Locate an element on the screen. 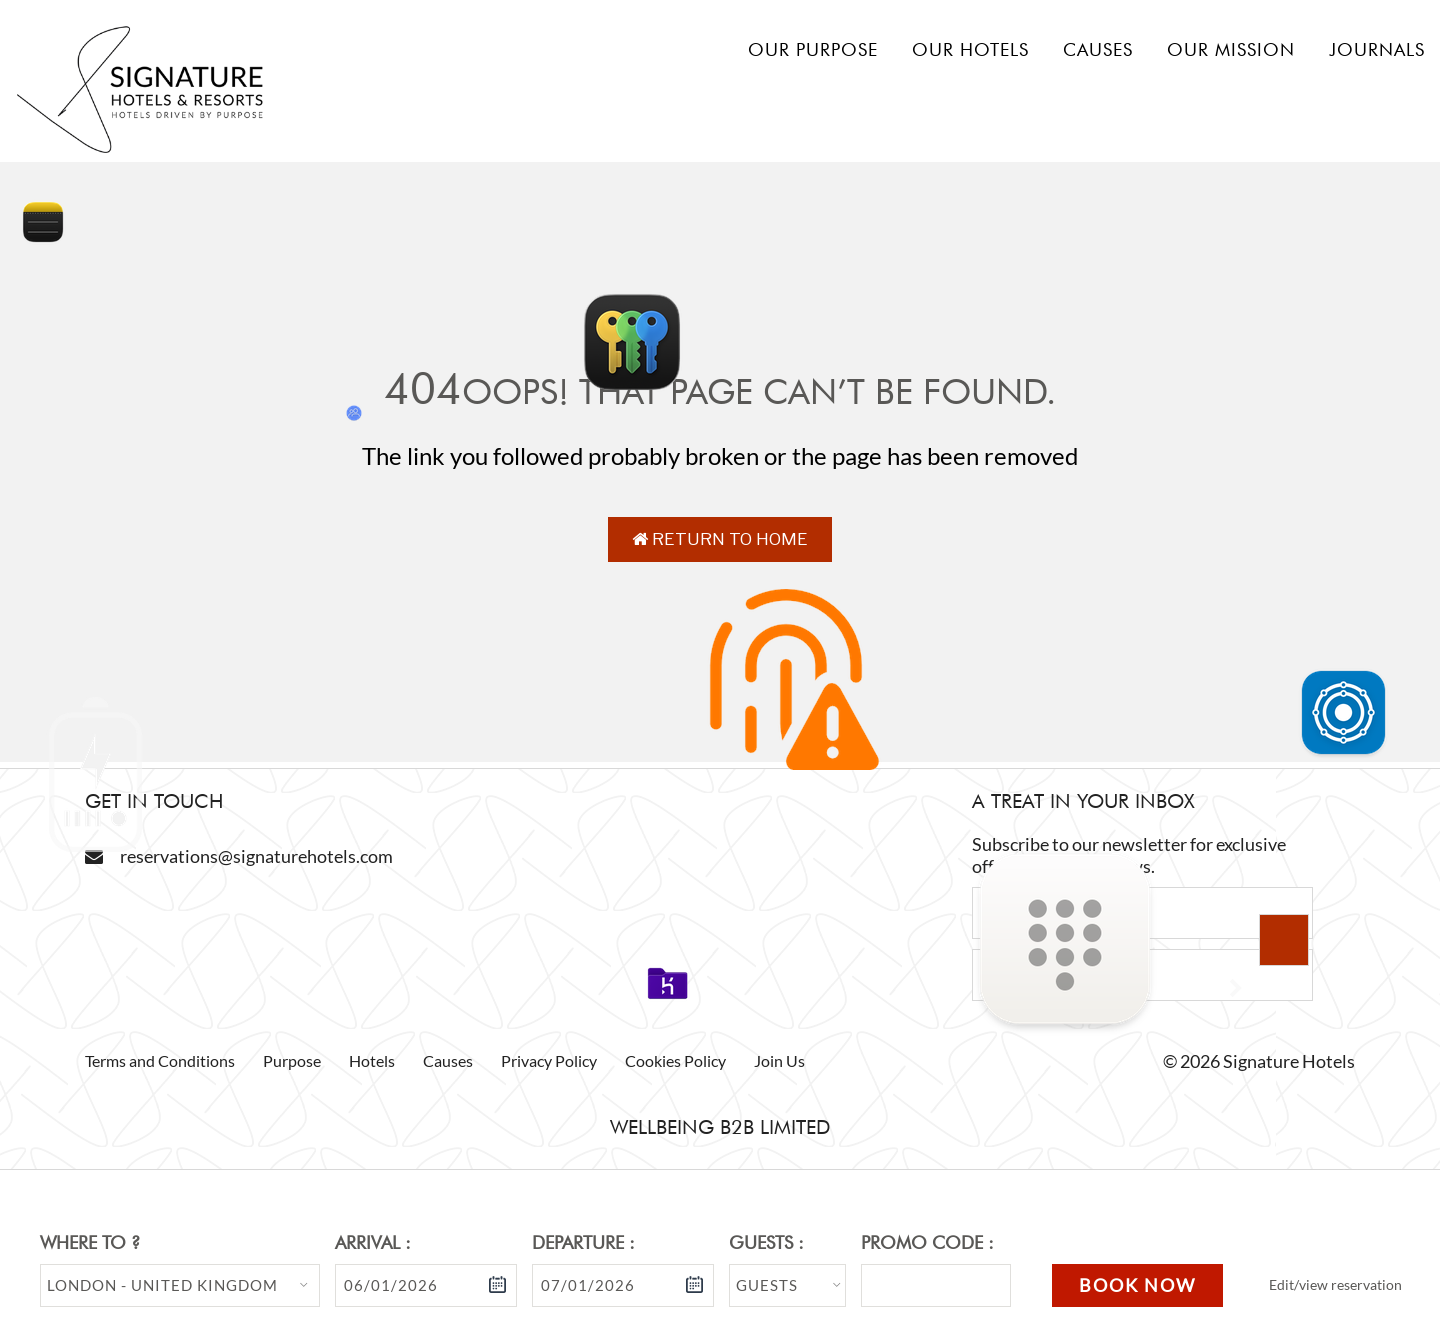 The width and height of the screenshot is (1440, 1330). fingerprint authentication error or failure is located at coordinates (794, 679).